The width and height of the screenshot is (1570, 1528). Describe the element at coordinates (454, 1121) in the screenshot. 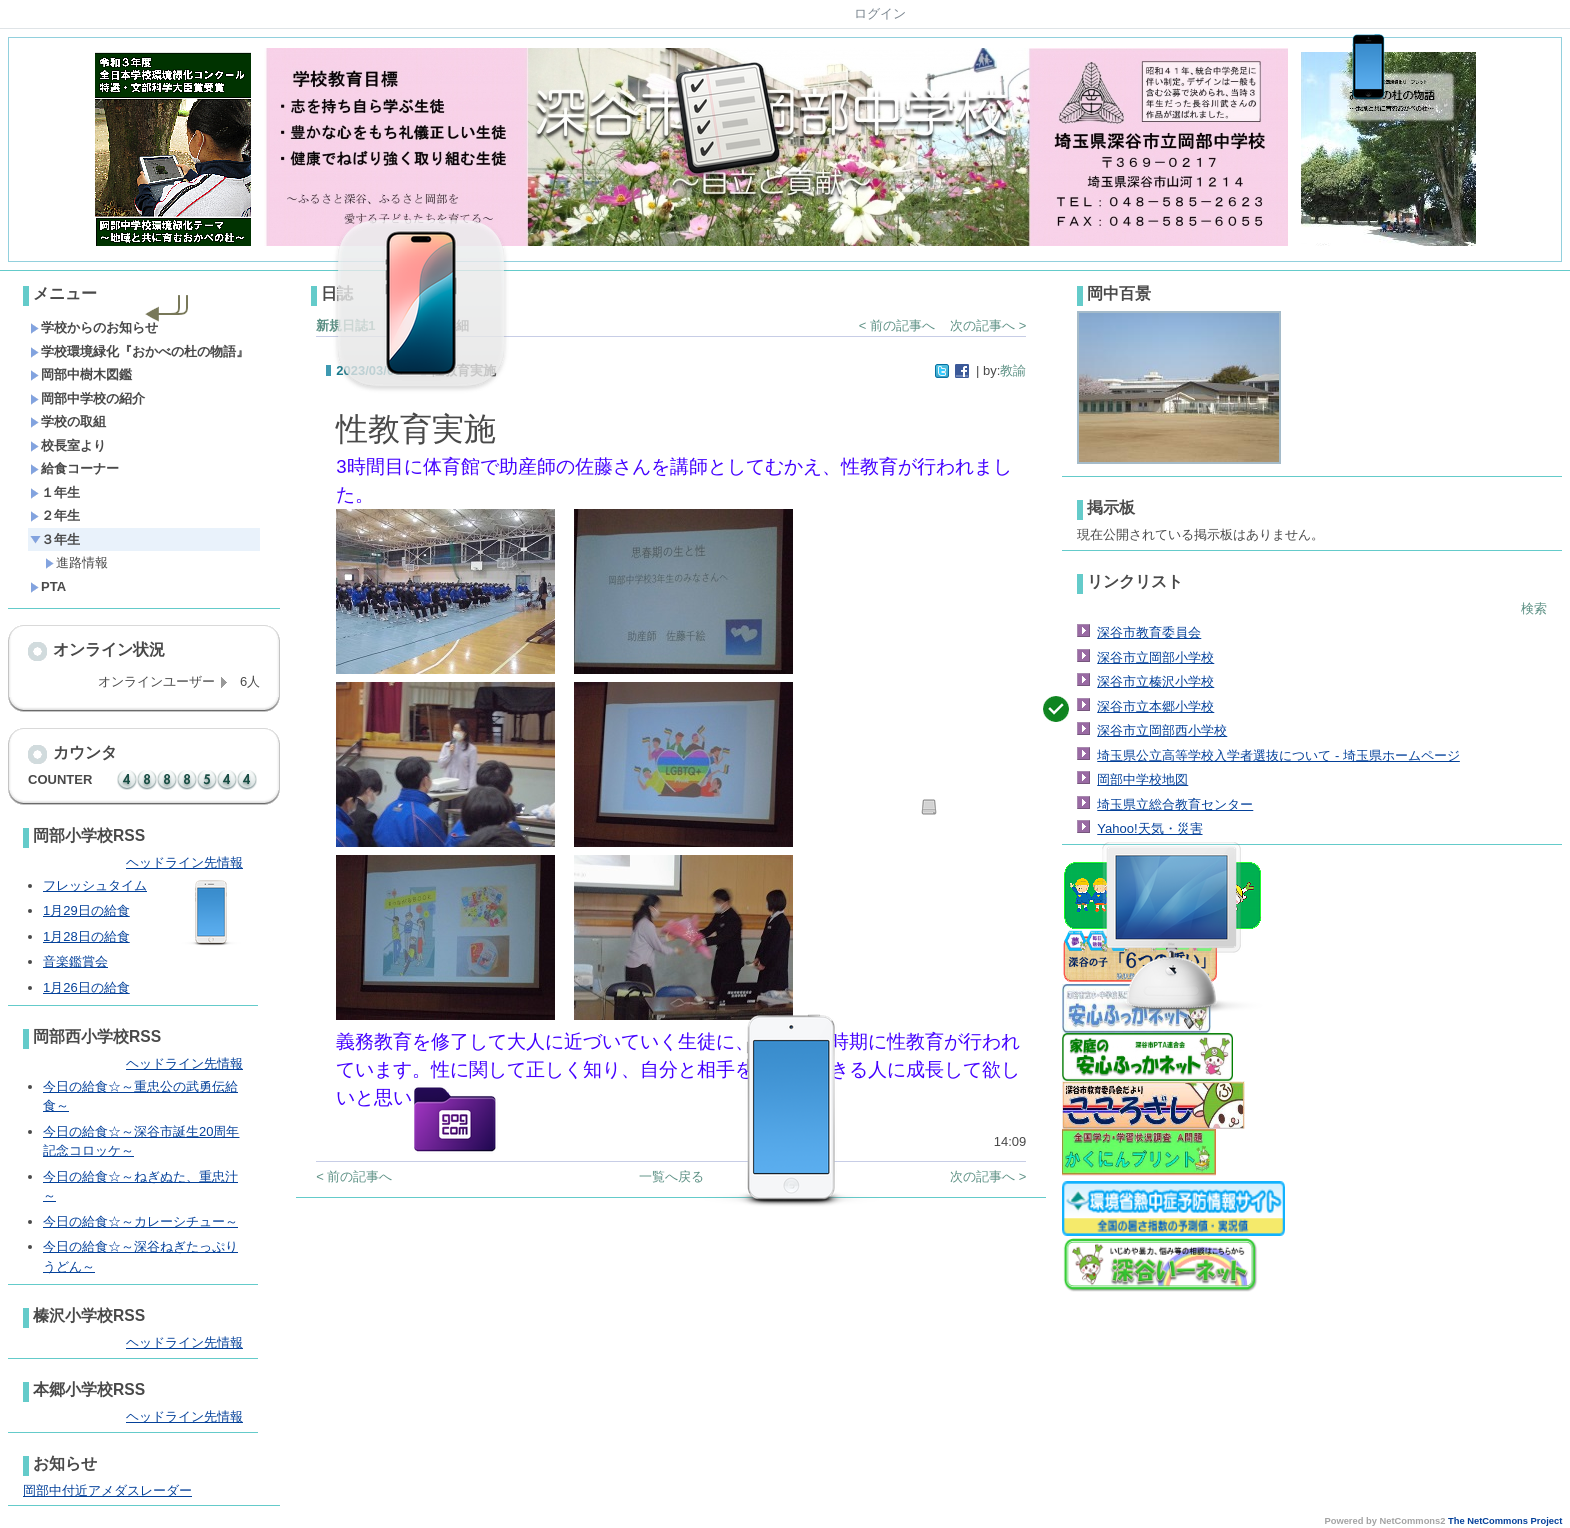

I see `open your GOG games folder` at that location.